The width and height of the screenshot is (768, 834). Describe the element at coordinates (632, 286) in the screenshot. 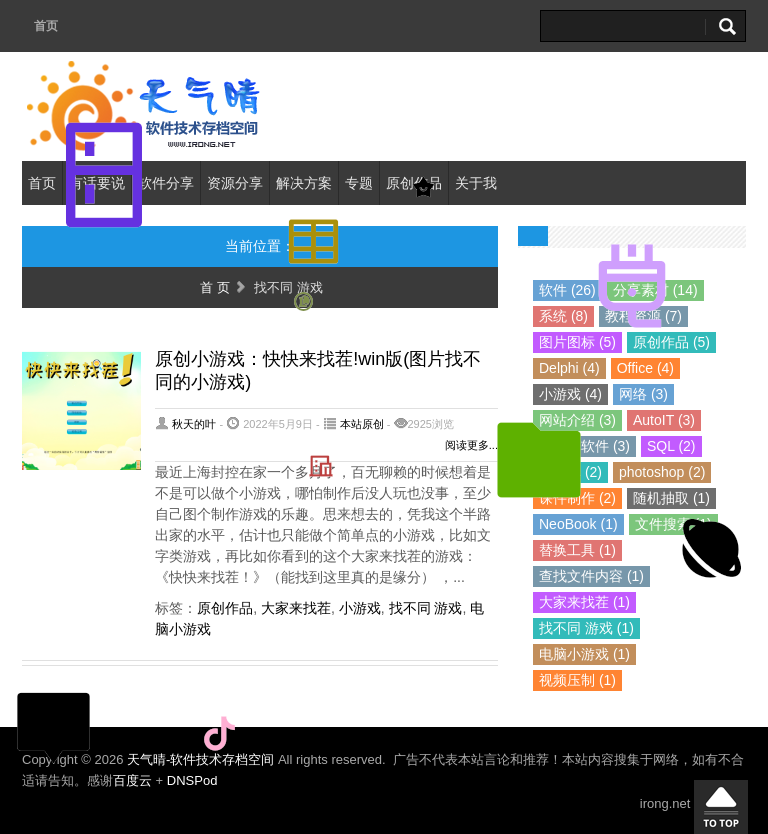

I see `connect to power or charging` at that location.